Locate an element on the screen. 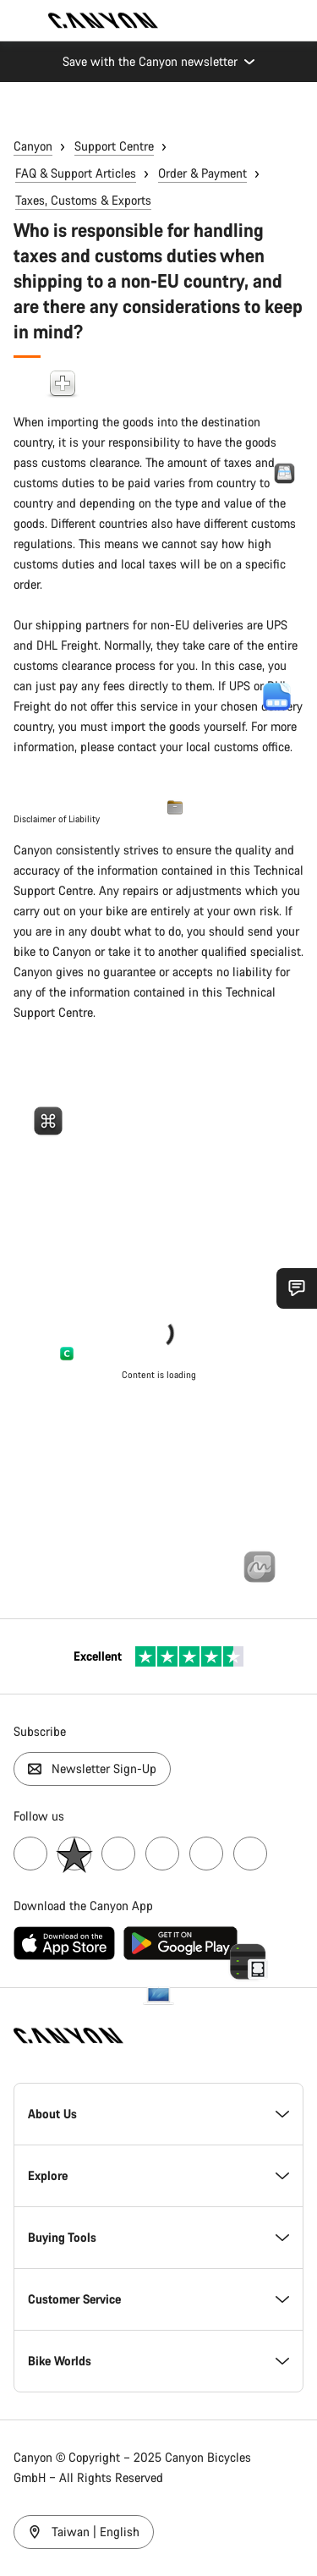 This screenshot has height=2576, width=317. open freeform app for brainstorming and sketching is located at coordinates (260, 1567).